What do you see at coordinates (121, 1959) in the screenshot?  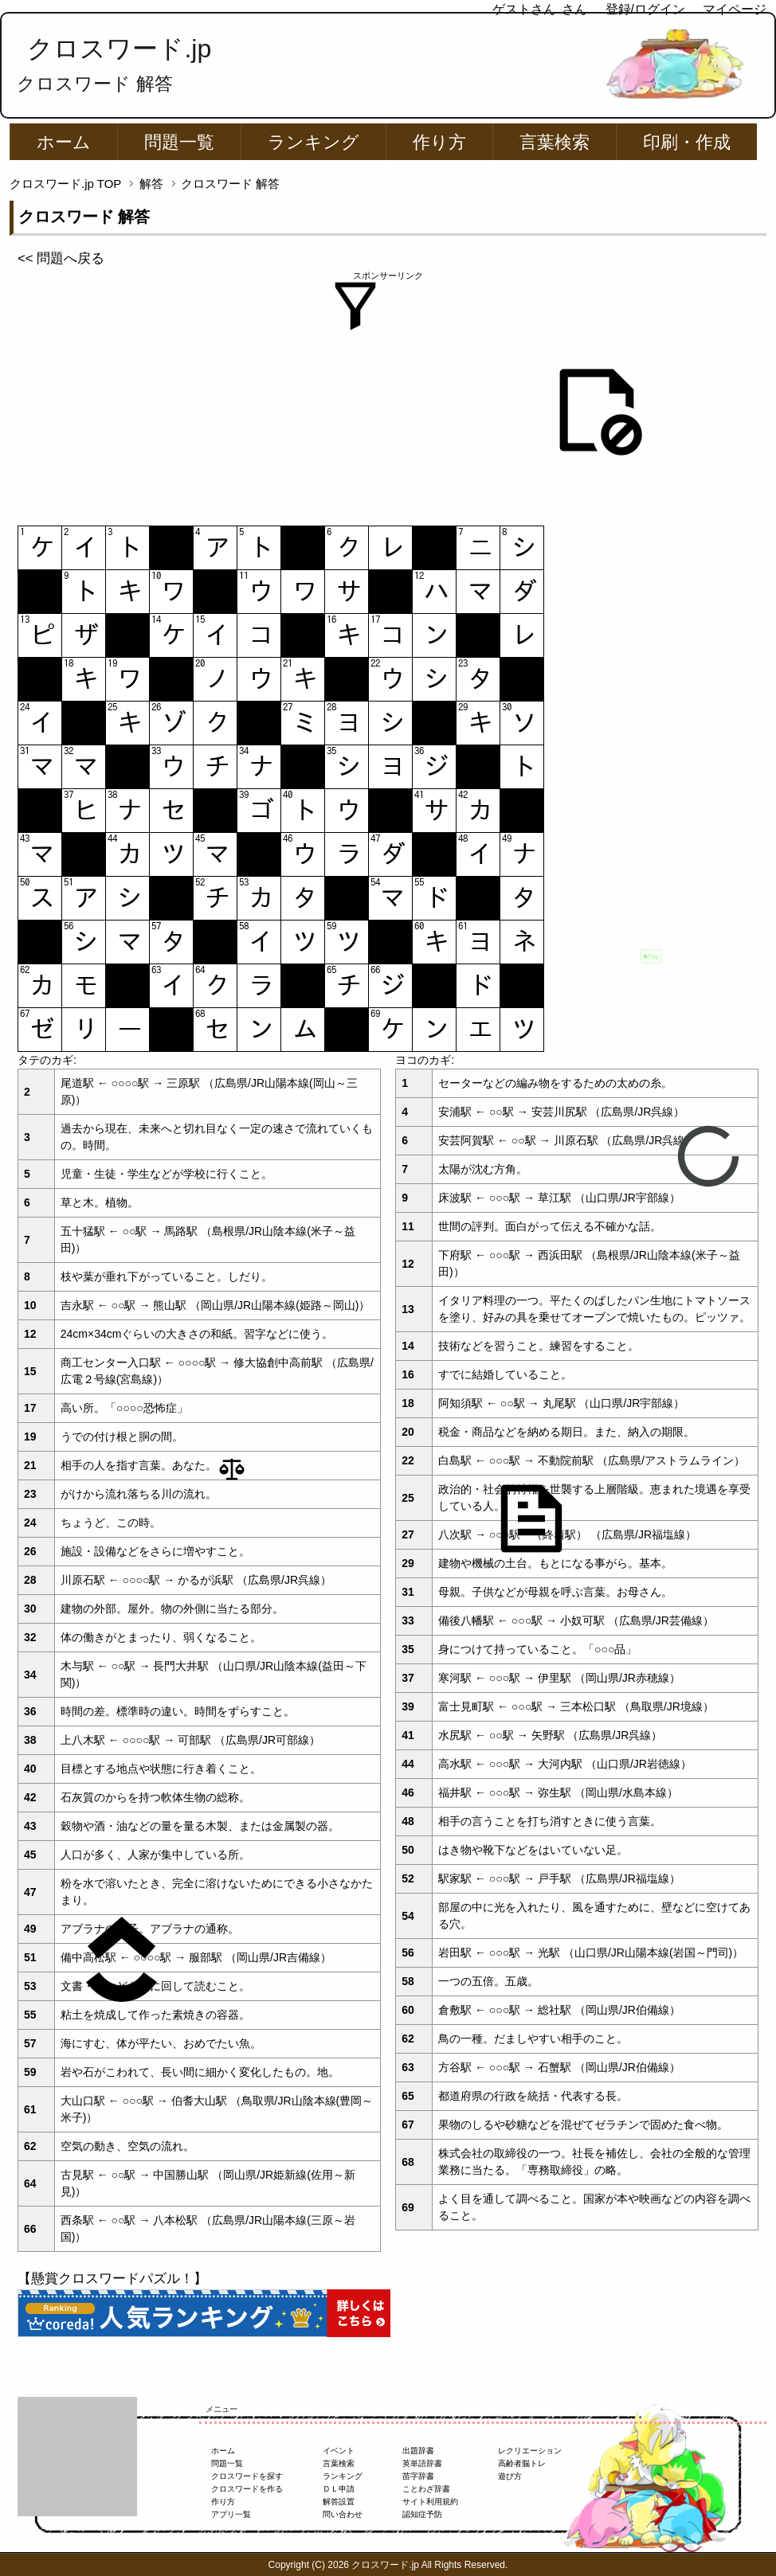 I see `open clickup app` at bounding box center [121, 1959].